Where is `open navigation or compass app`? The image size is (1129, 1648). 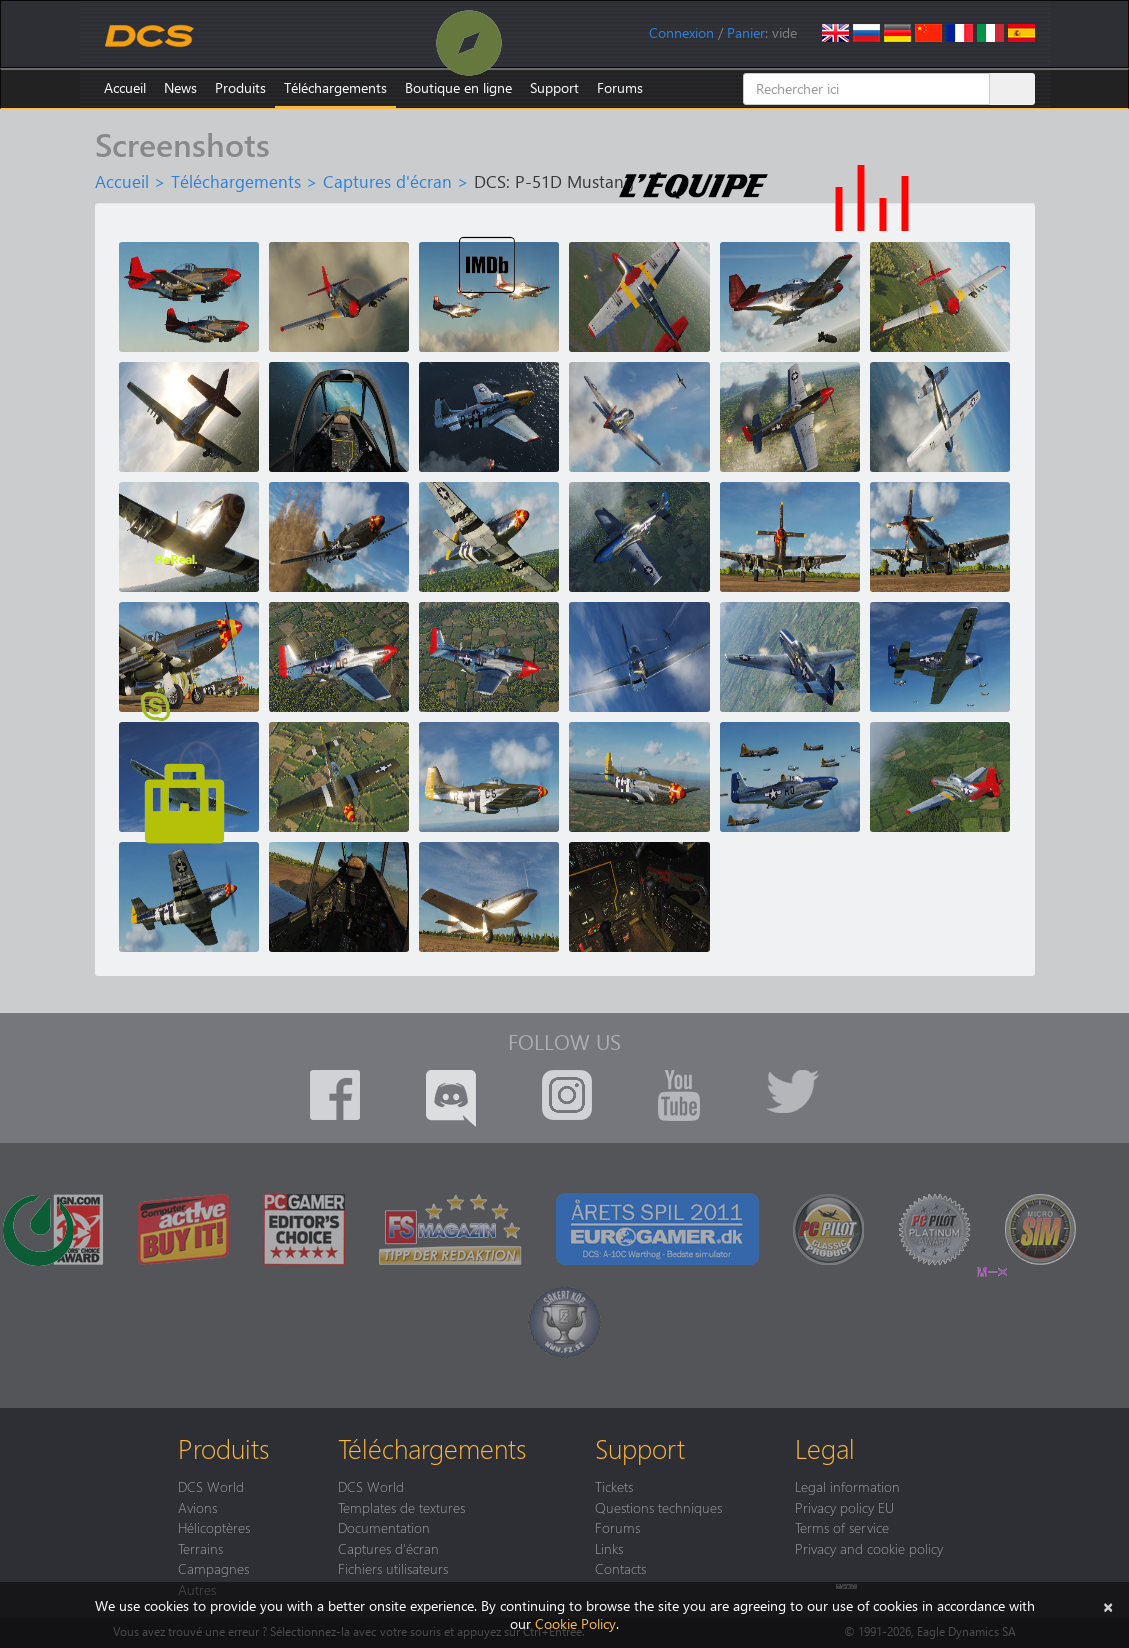
open navigation or compass app is located at coordinates (469, 43).